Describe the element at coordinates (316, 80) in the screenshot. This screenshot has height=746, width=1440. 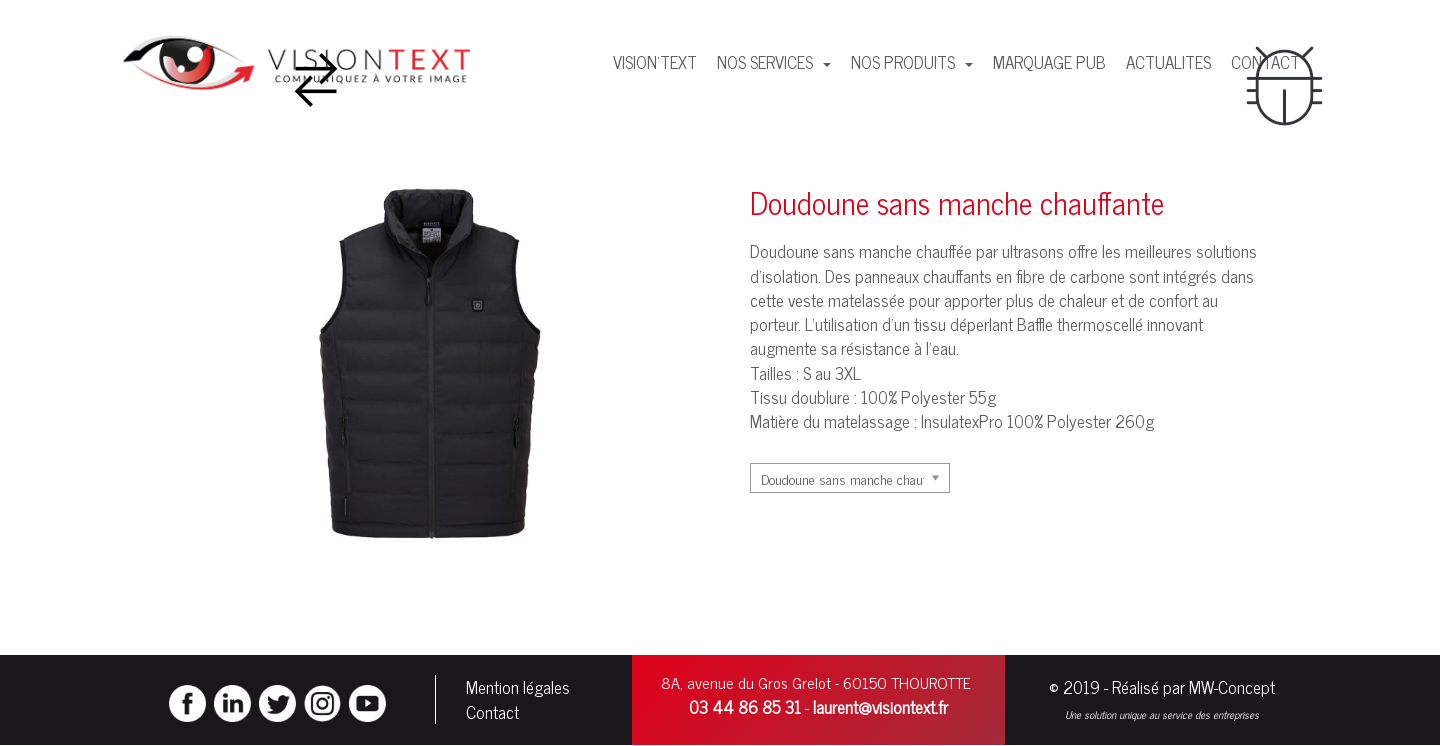
I see `swap or exchange items` at that location.